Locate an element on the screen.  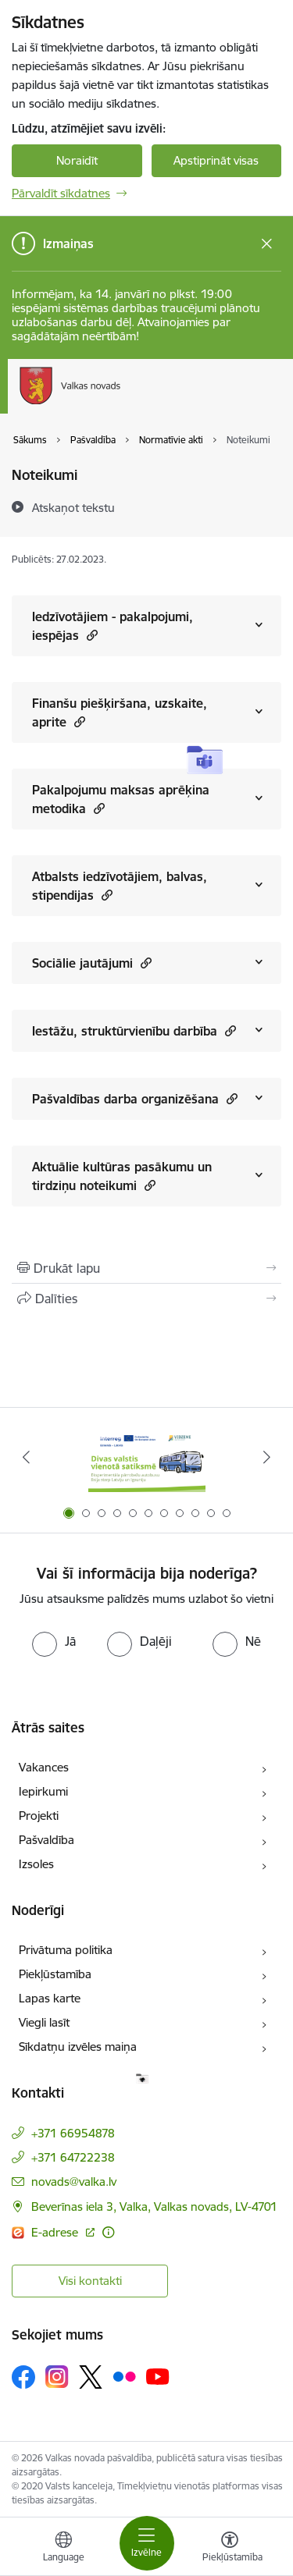
open inkscape project files folder is located at coordinates (142, 2079).